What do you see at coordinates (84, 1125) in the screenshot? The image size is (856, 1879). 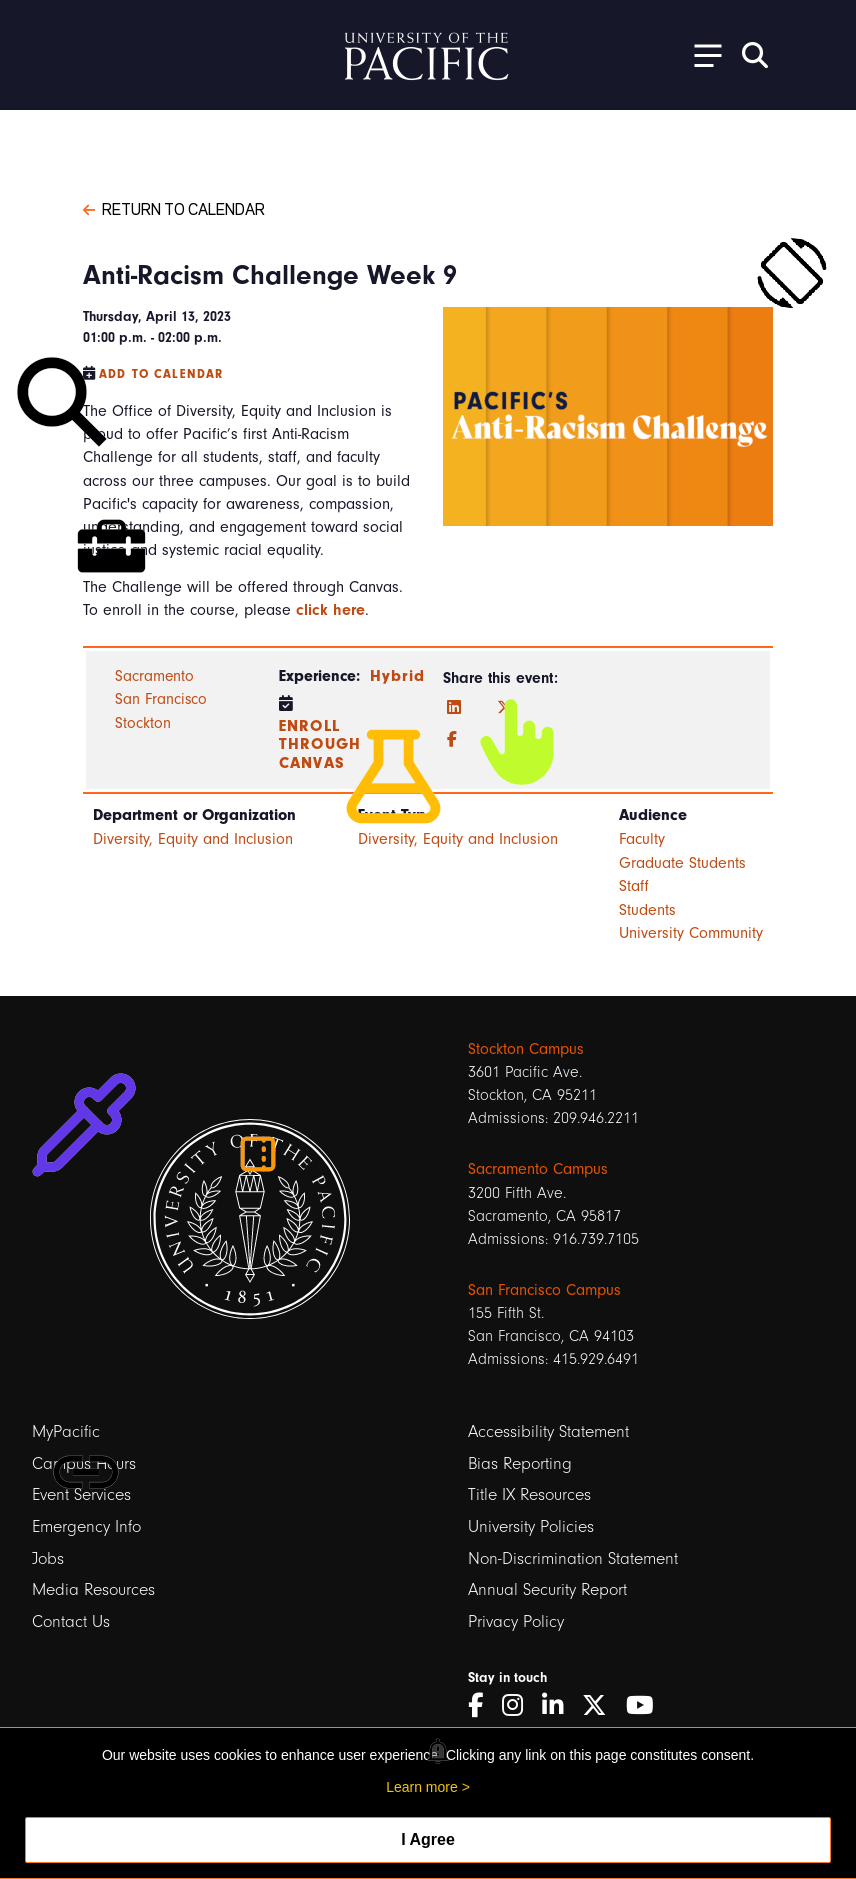 I see `select a color from the canvas` at bounding box center [84, 1125].